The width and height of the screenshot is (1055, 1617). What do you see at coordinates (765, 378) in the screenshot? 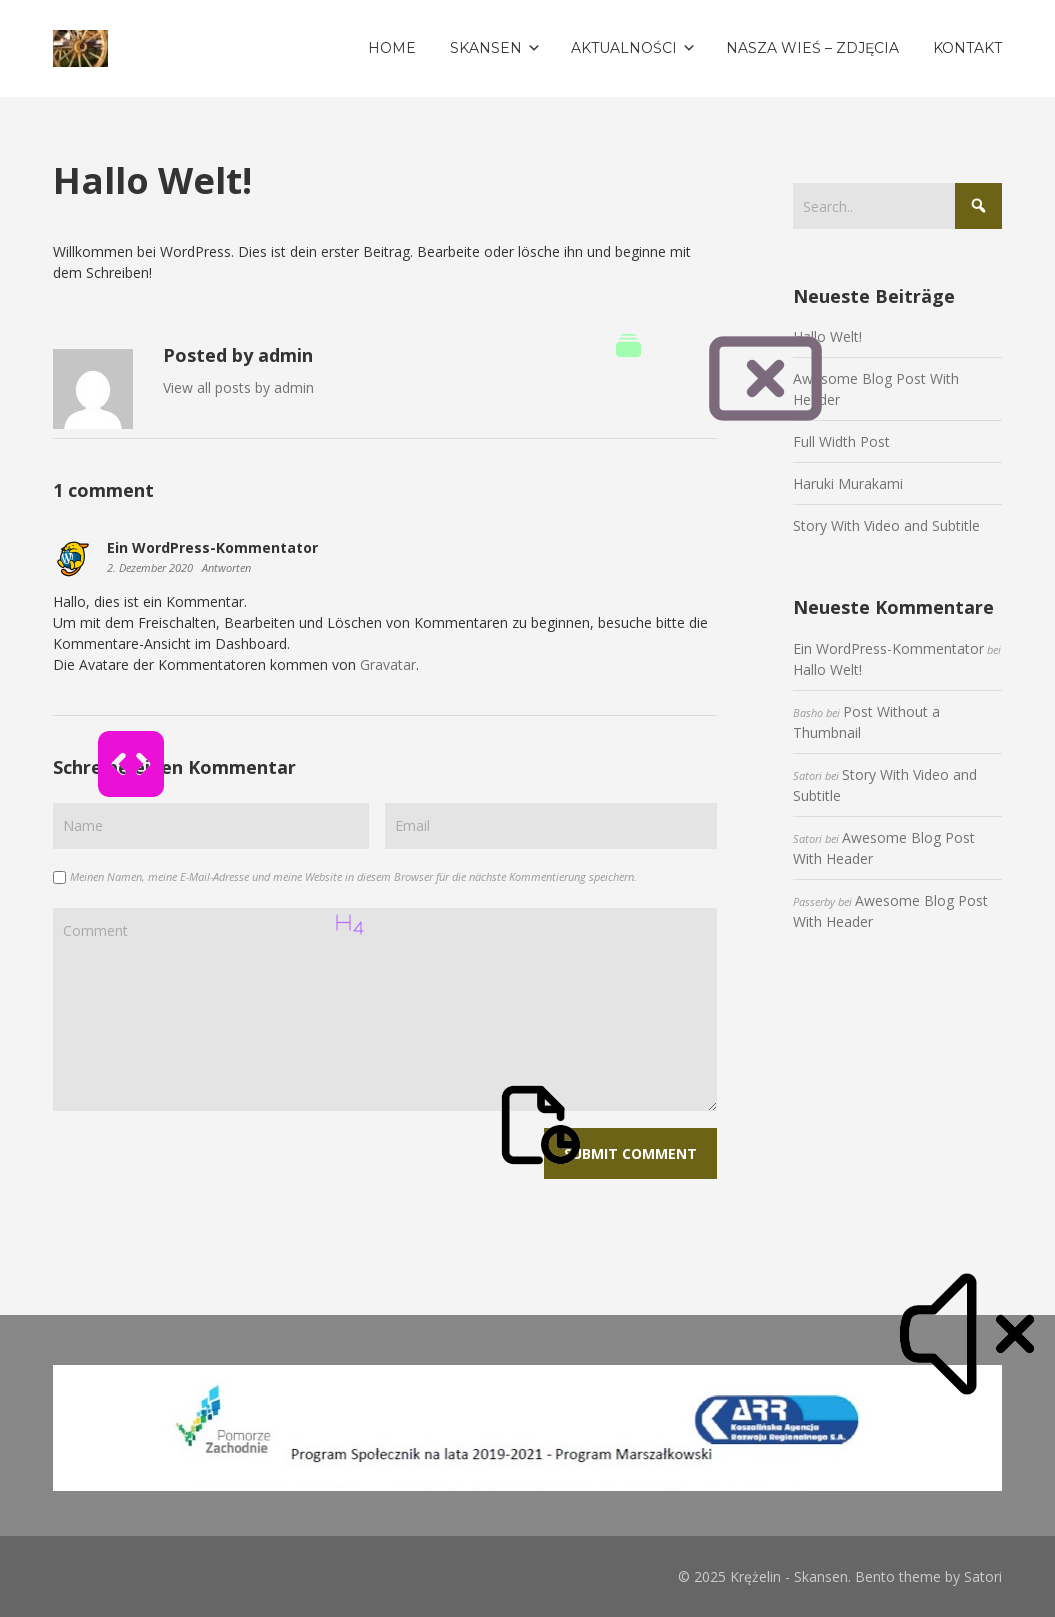
I see `close the current window` at bounding box center [765, 378].